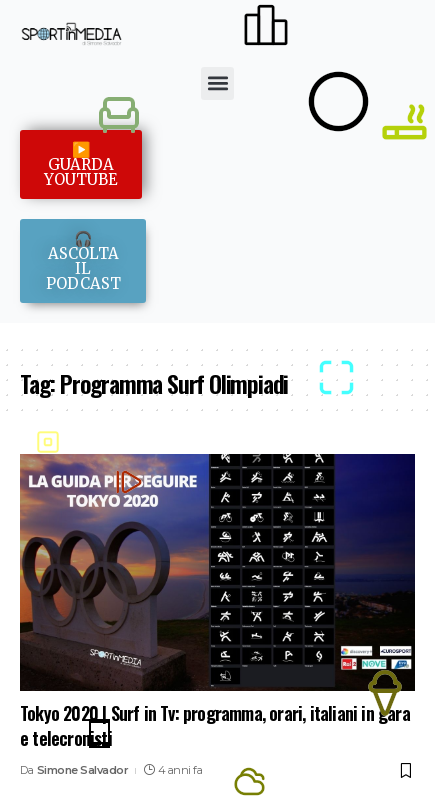 Image resolution: width=435 pixels, height=810 pixels. I want to click on stop media playback, so click(48, 442).